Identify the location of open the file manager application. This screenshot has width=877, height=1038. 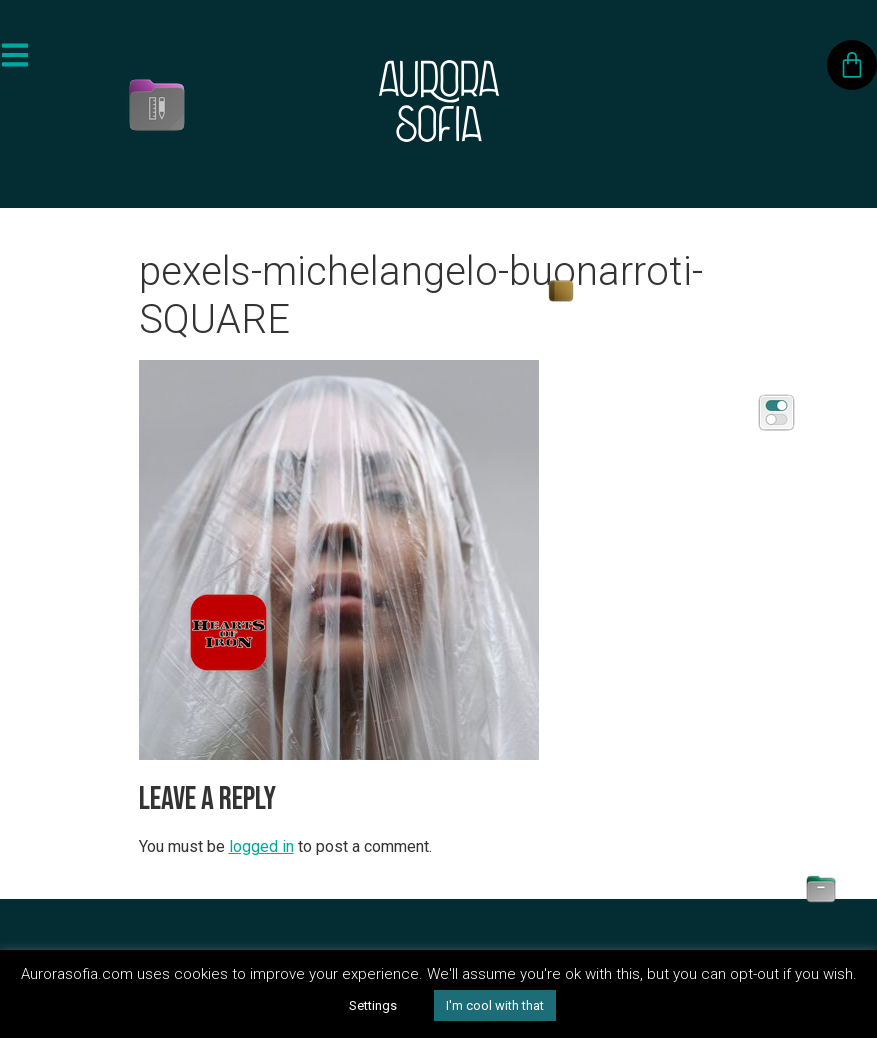
(821, 889).